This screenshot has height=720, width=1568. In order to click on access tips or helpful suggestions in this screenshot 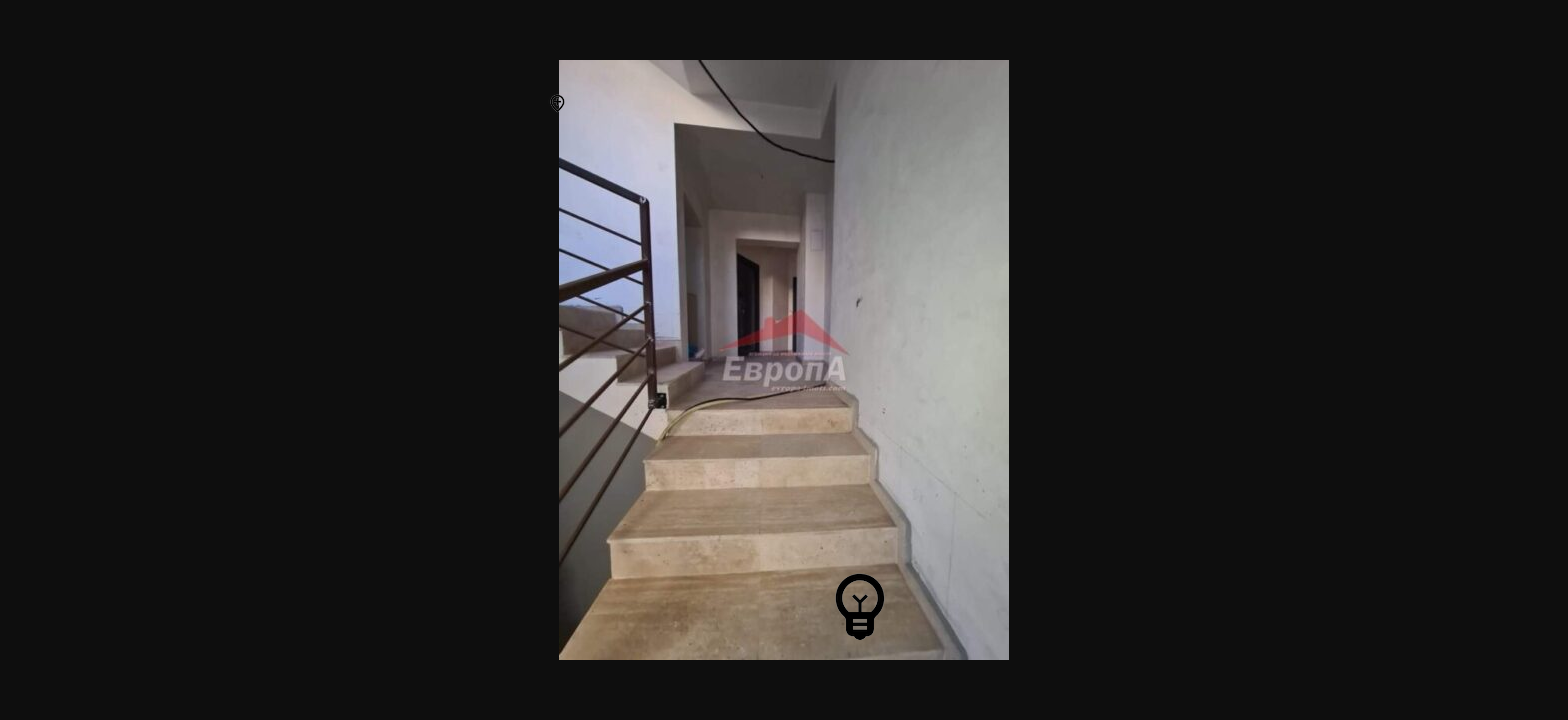, I will do `click(860, 605)`.